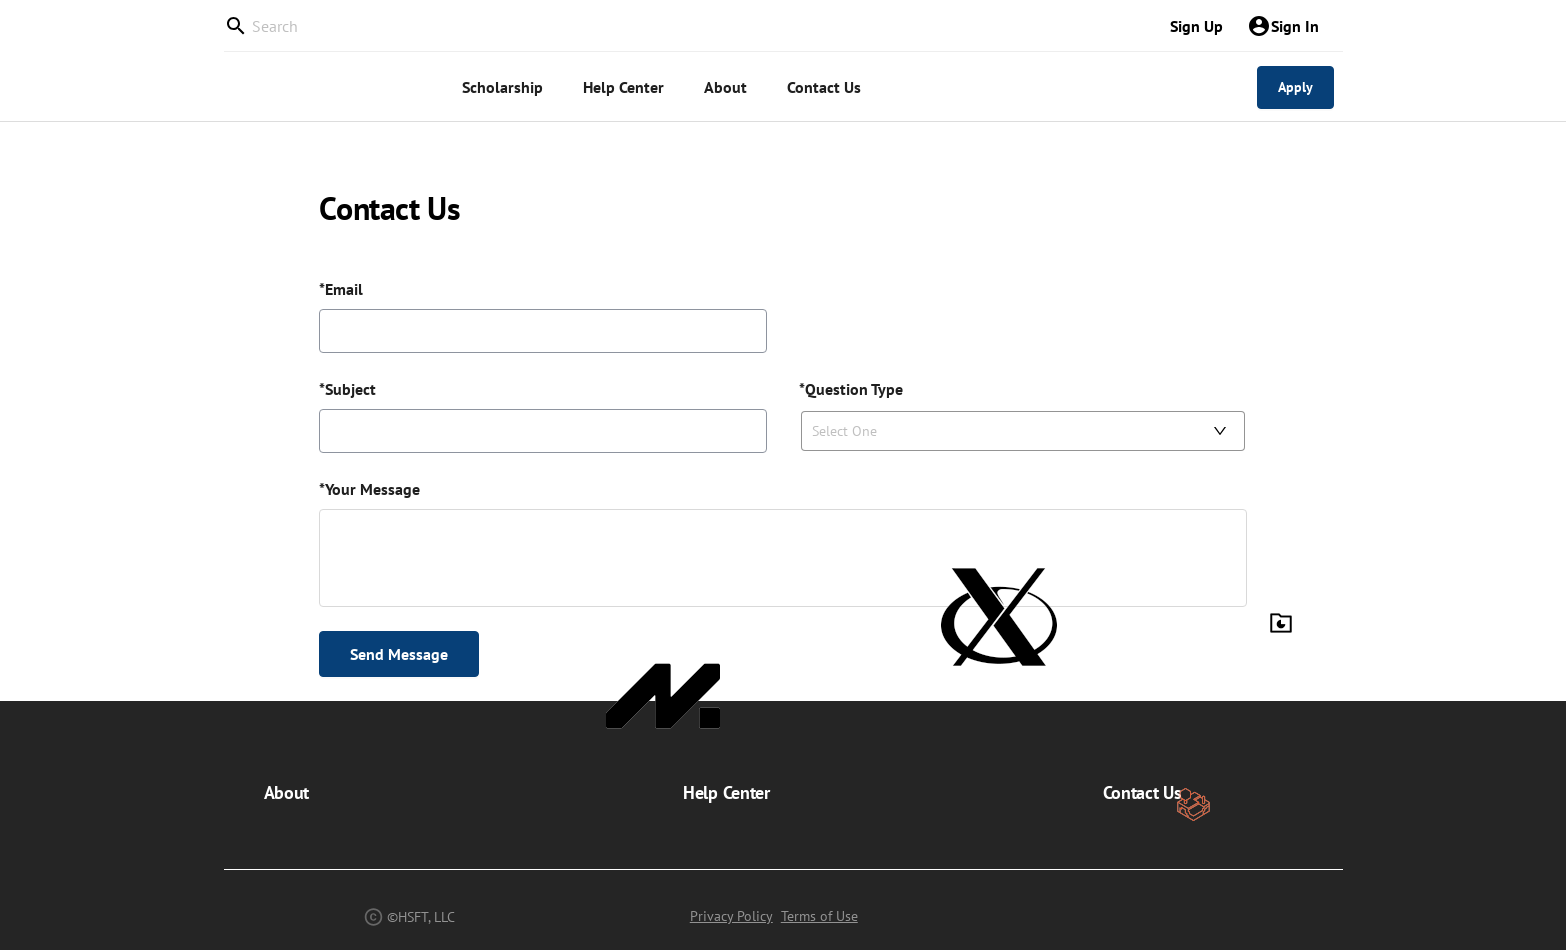 The height and width of the screenshot is (950, 1566). I want to click on link to X.Org Foundation website, so click(999, 617).